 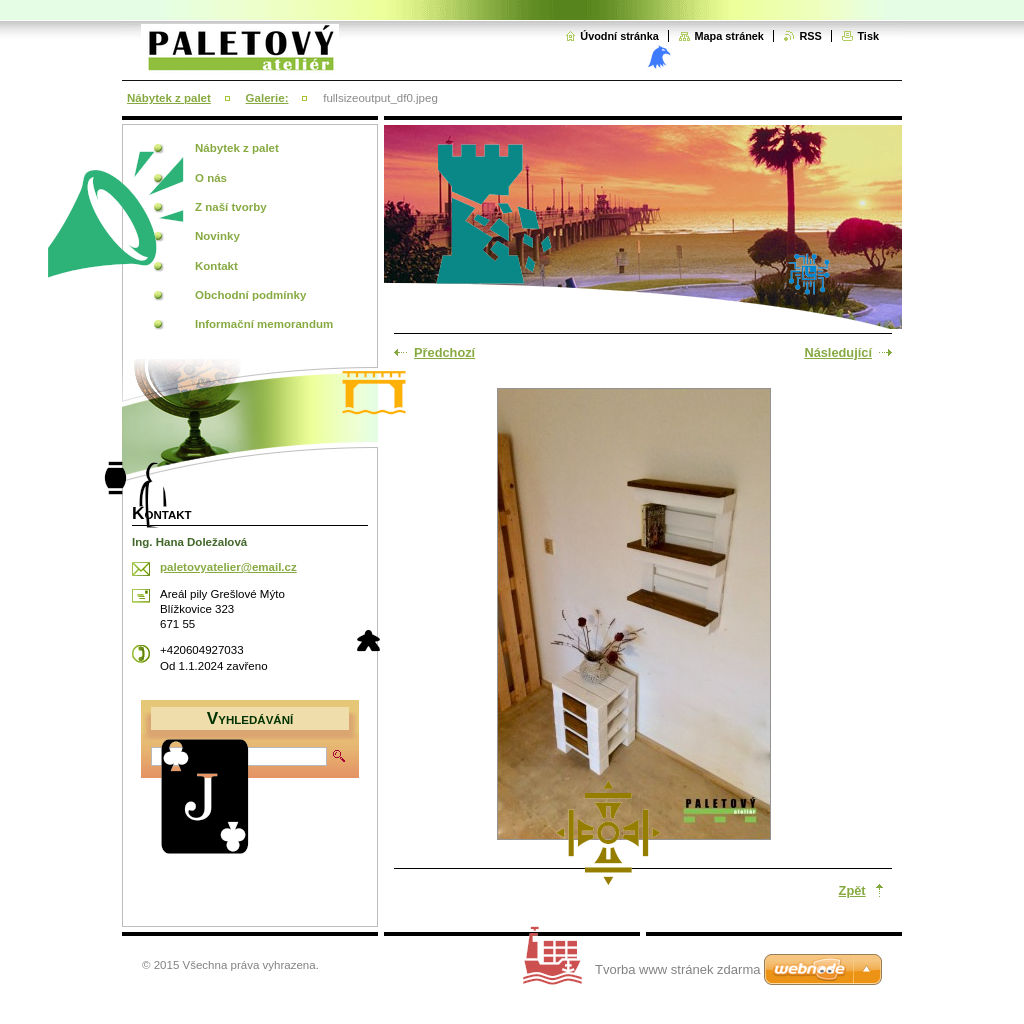 What do you see at coordinates (137, 494) in the screenshot?
I see `decorative lantern item in a game inventory` at bounding box center [137, 494].